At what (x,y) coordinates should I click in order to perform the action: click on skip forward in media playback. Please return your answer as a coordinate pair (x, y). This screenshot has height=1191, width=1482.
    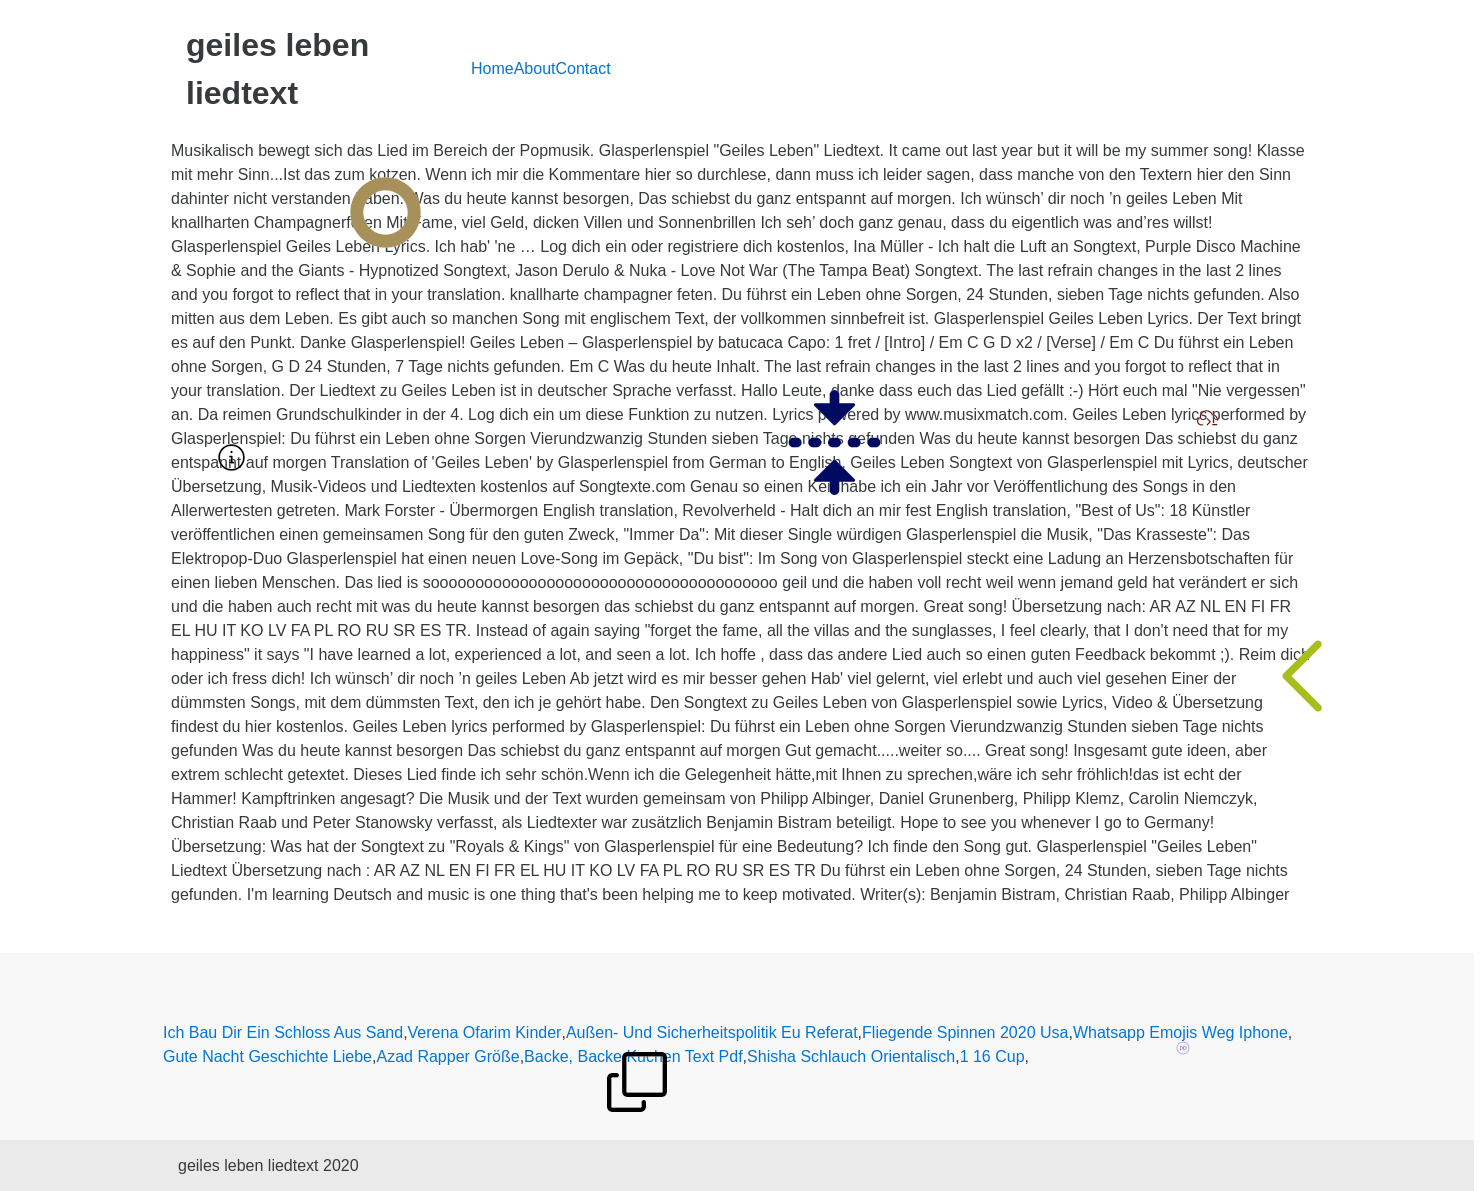
    Looking at the image, I should click on (1183, 1048).